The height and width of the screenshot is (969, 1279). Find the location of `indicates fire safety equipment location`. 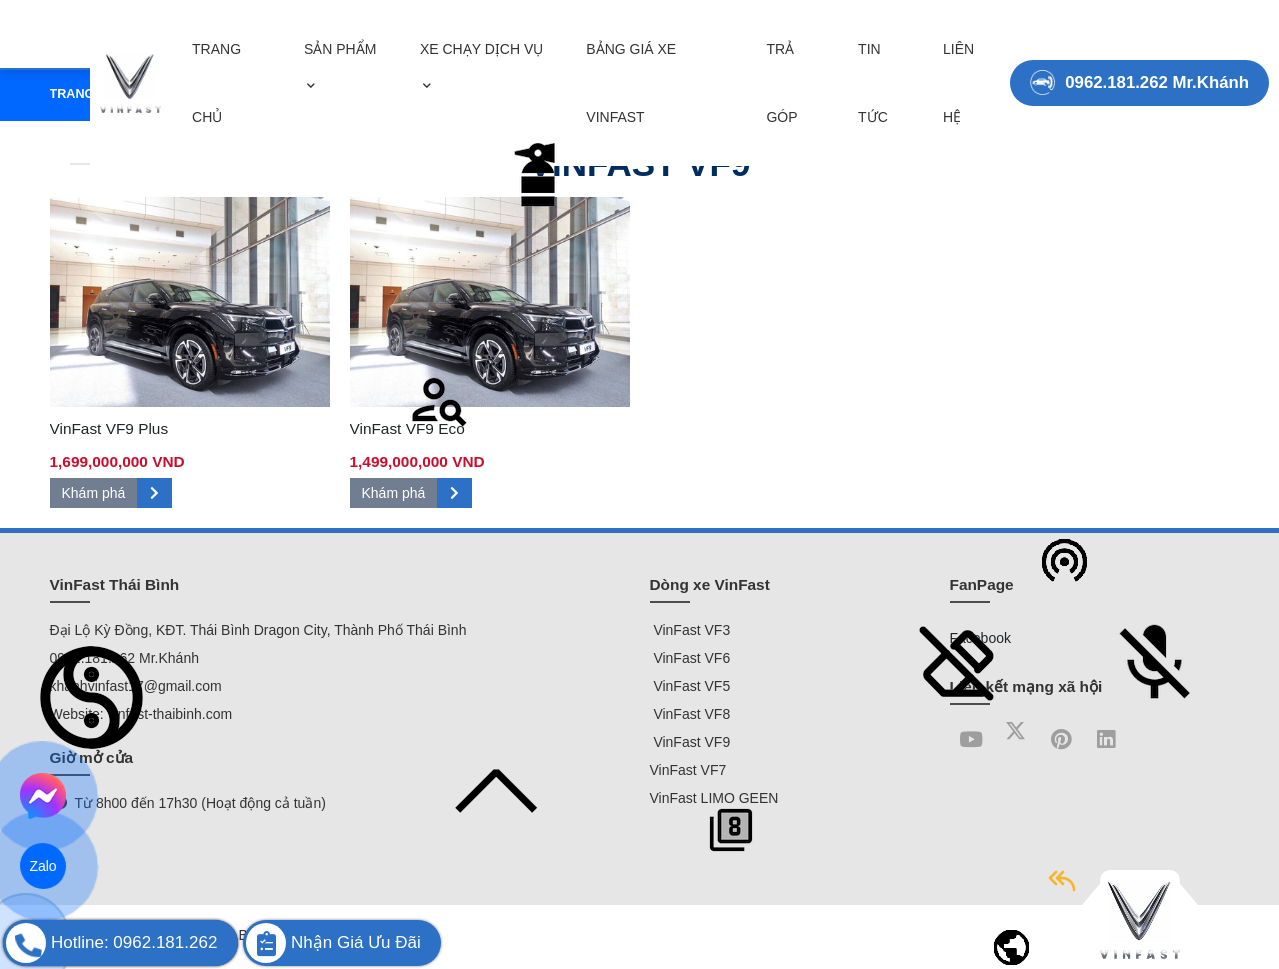

indicates fire safety equipment location is located at coordinates (538, 173).